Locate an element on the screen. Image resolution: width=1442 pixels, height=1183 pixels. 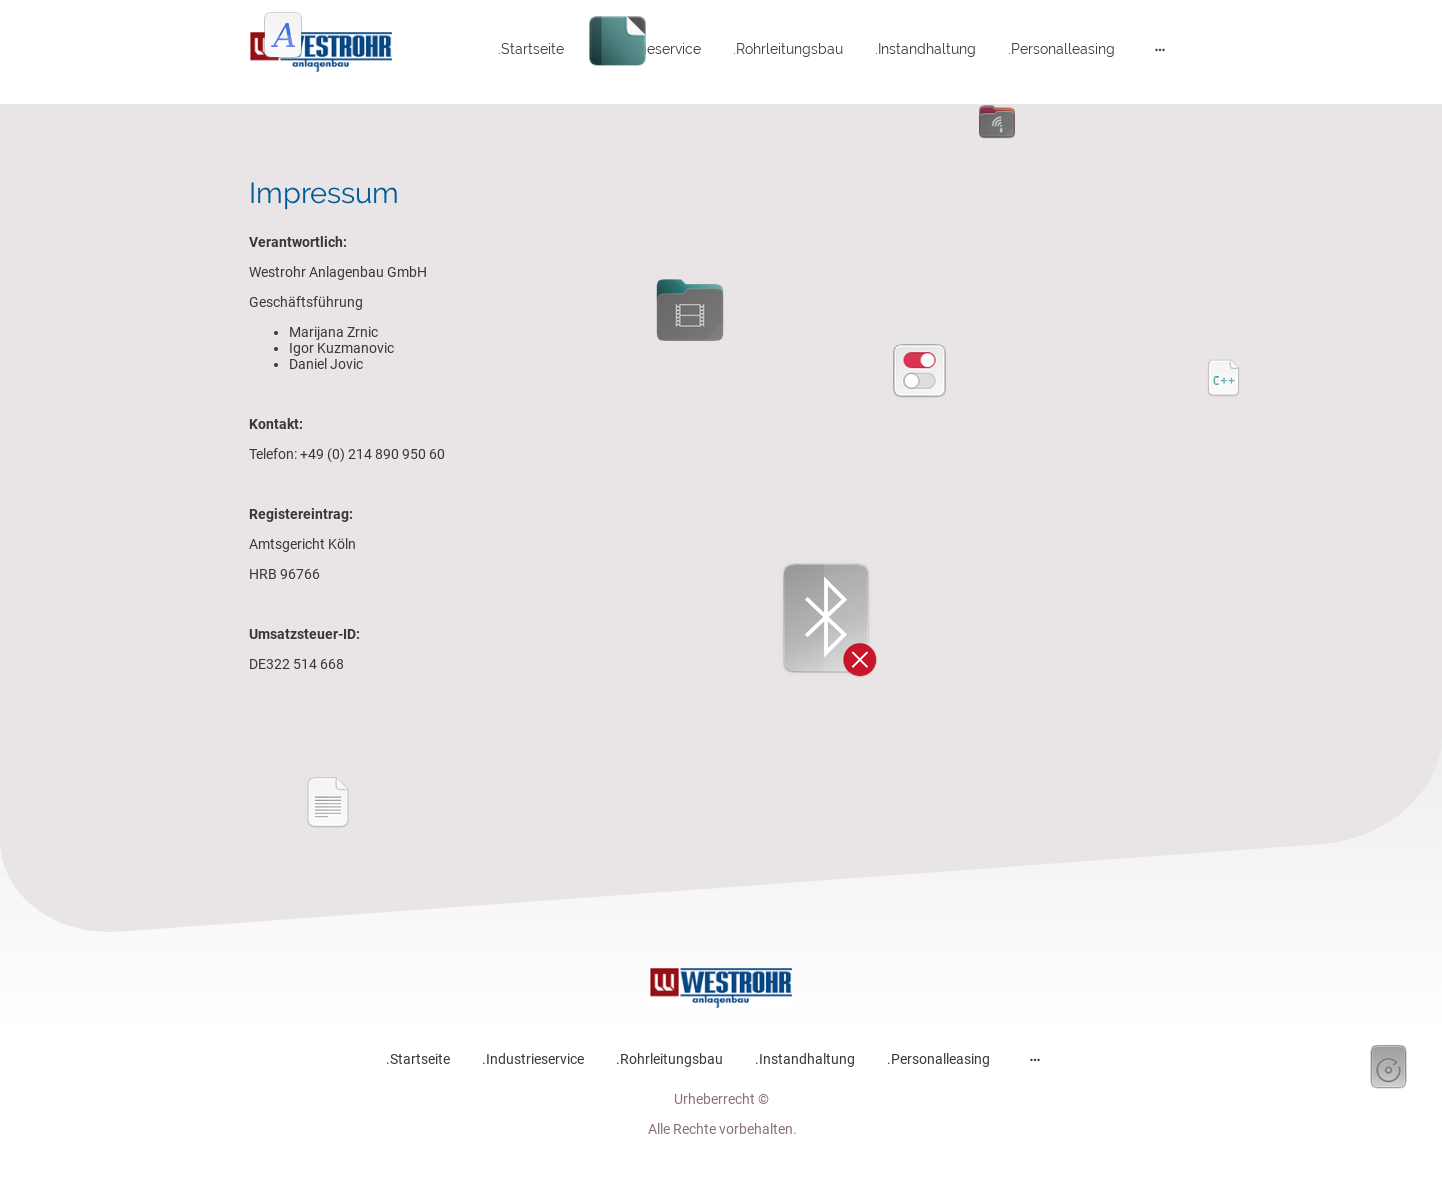
open system tweaks or settings customization is located at coordinates (919, 370).